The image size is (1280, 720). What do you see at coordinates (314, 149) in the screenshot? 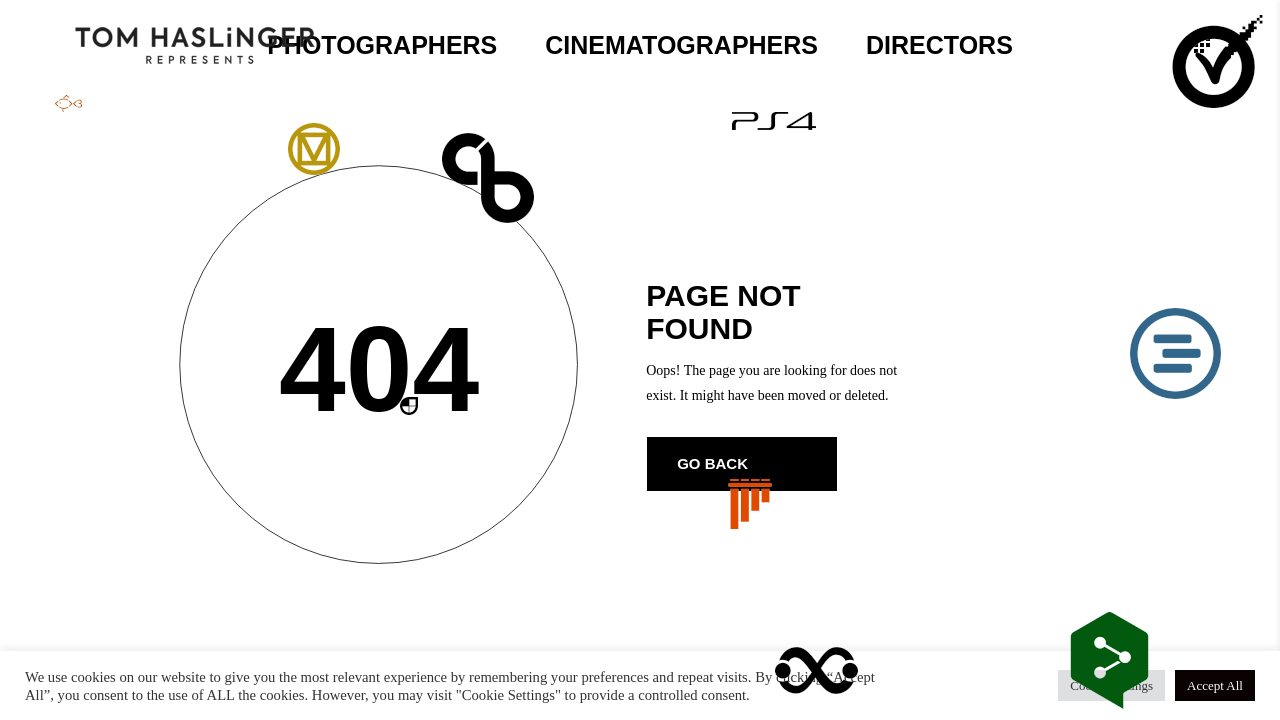
I see `material design brand logo` at bounding box center [314, 149].